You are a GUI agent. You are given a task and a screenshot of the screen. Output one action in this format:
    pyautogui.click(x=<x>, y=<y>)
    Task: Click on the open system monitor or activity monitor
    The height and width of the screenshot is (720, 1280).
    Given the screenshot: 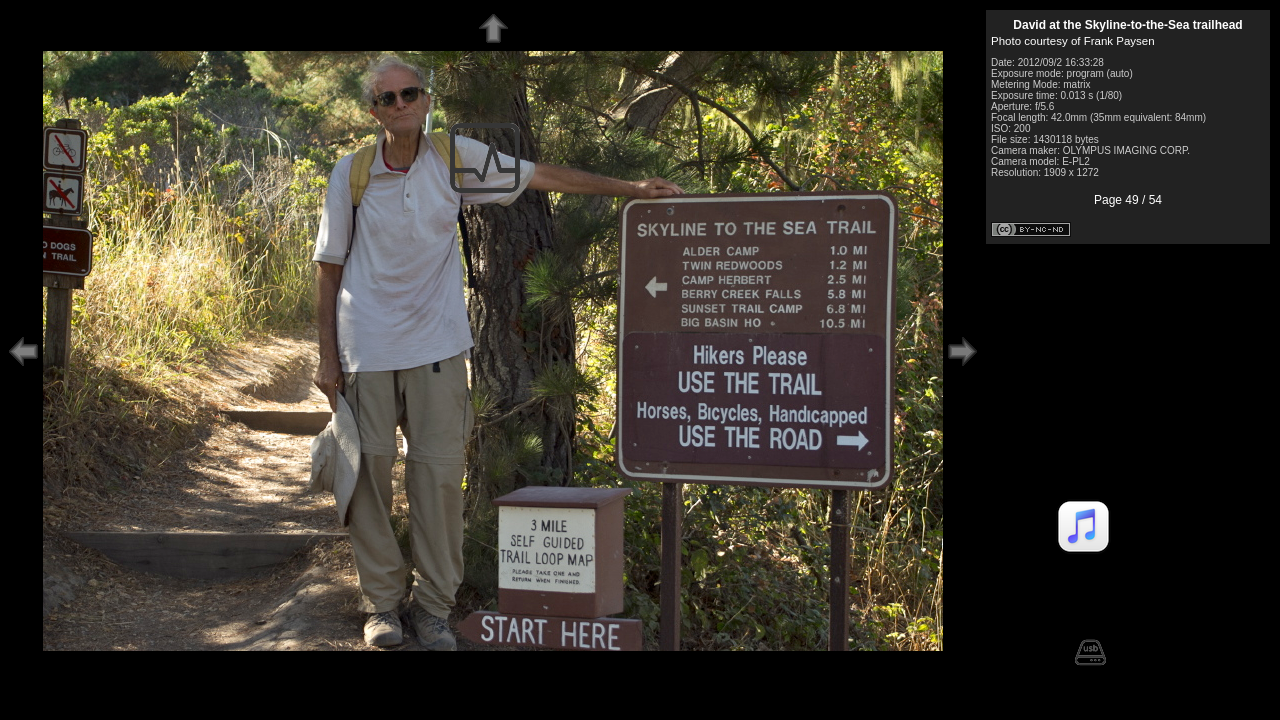 What is the action you would take?
    pyautogui.click(x=485, y=158)
    